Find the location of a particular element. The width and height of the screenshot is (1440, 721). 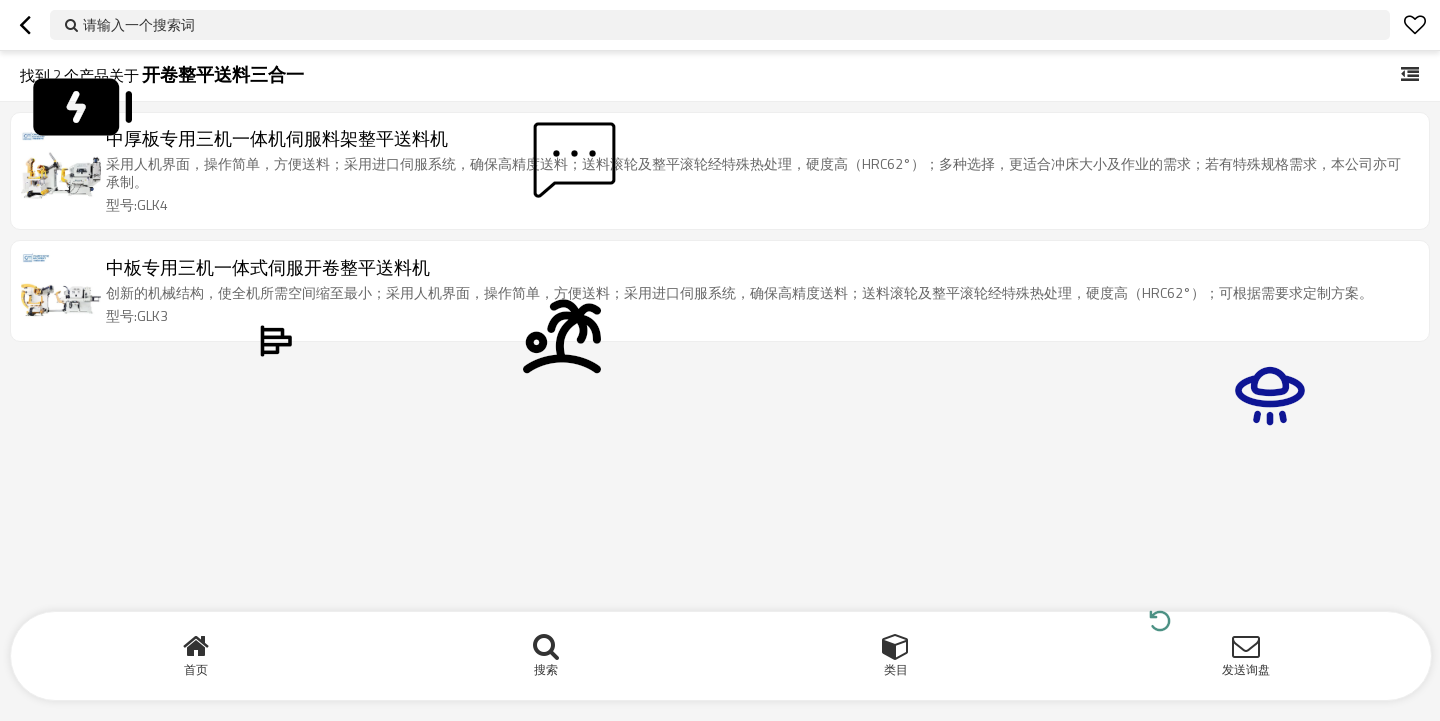

indicates device is currently charging is located at coordinates (81, 107).